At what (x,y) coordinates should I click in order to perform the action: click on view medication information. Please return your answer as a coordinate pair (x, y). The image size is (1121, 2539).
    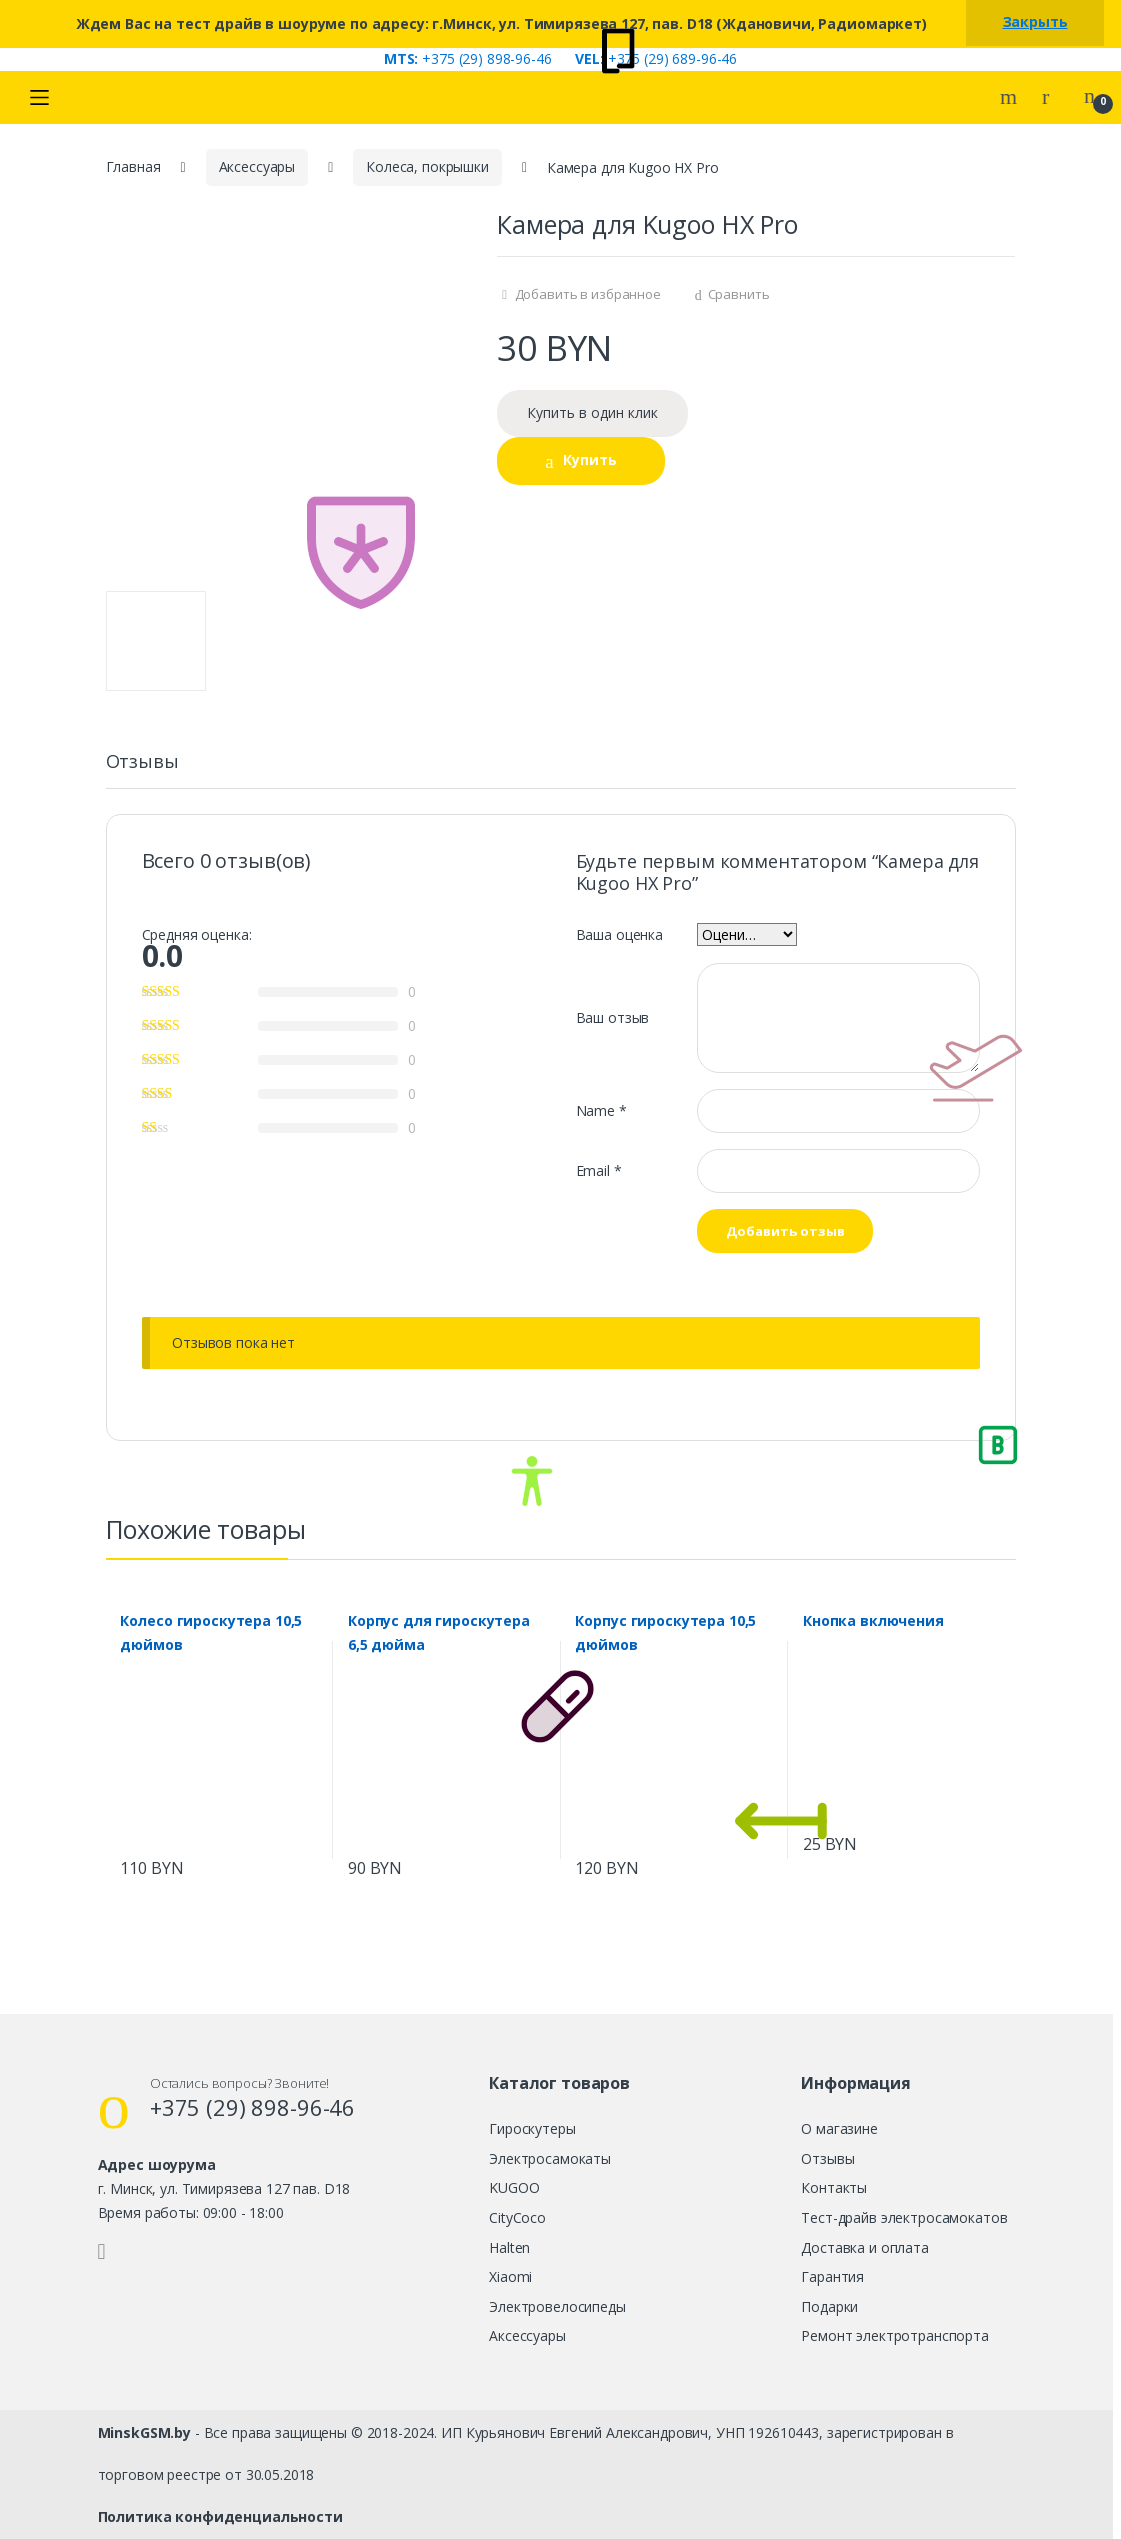
    Looking at the image, I should click on (557, 1706).